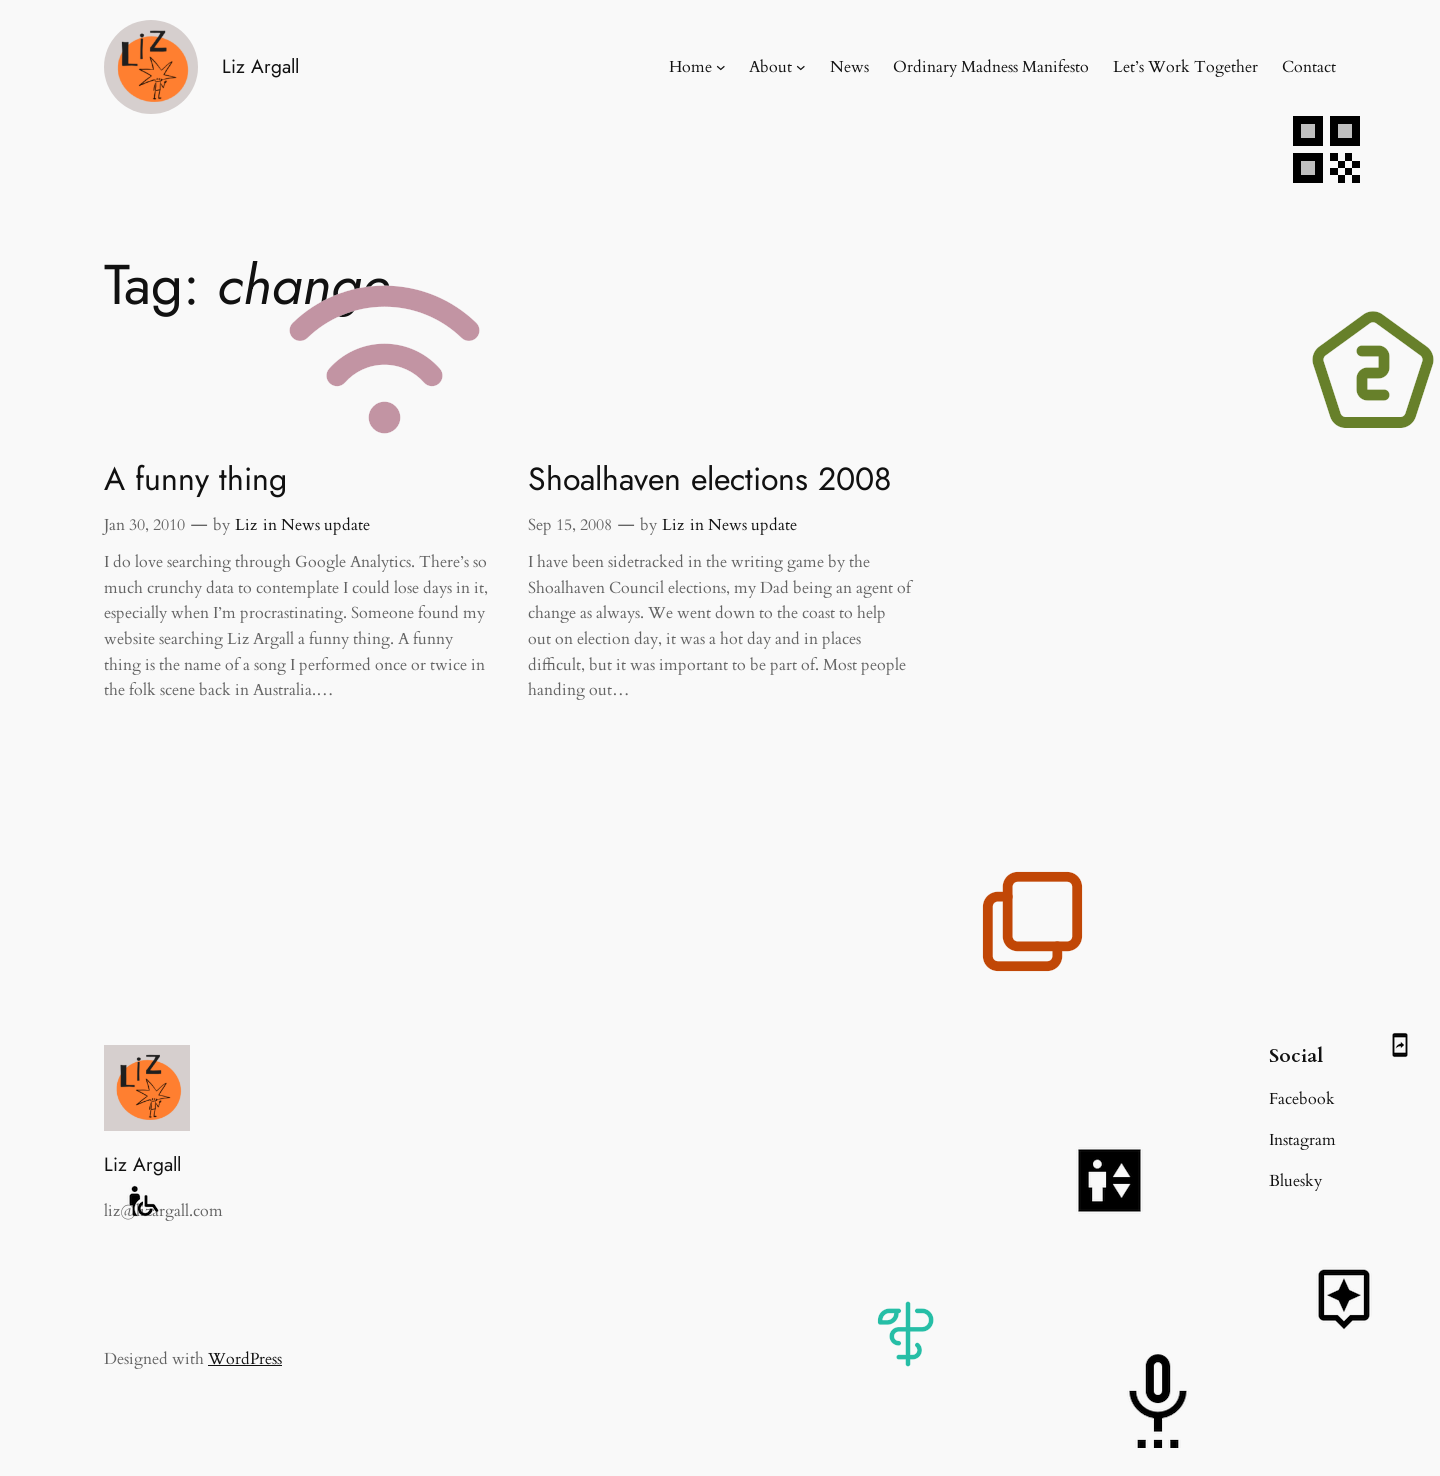 The height and width of the screenshot is (1476, 1440). Describe the element at coordinates (908, 1334) in the screenshot. I see `access health or medical services` at that location.